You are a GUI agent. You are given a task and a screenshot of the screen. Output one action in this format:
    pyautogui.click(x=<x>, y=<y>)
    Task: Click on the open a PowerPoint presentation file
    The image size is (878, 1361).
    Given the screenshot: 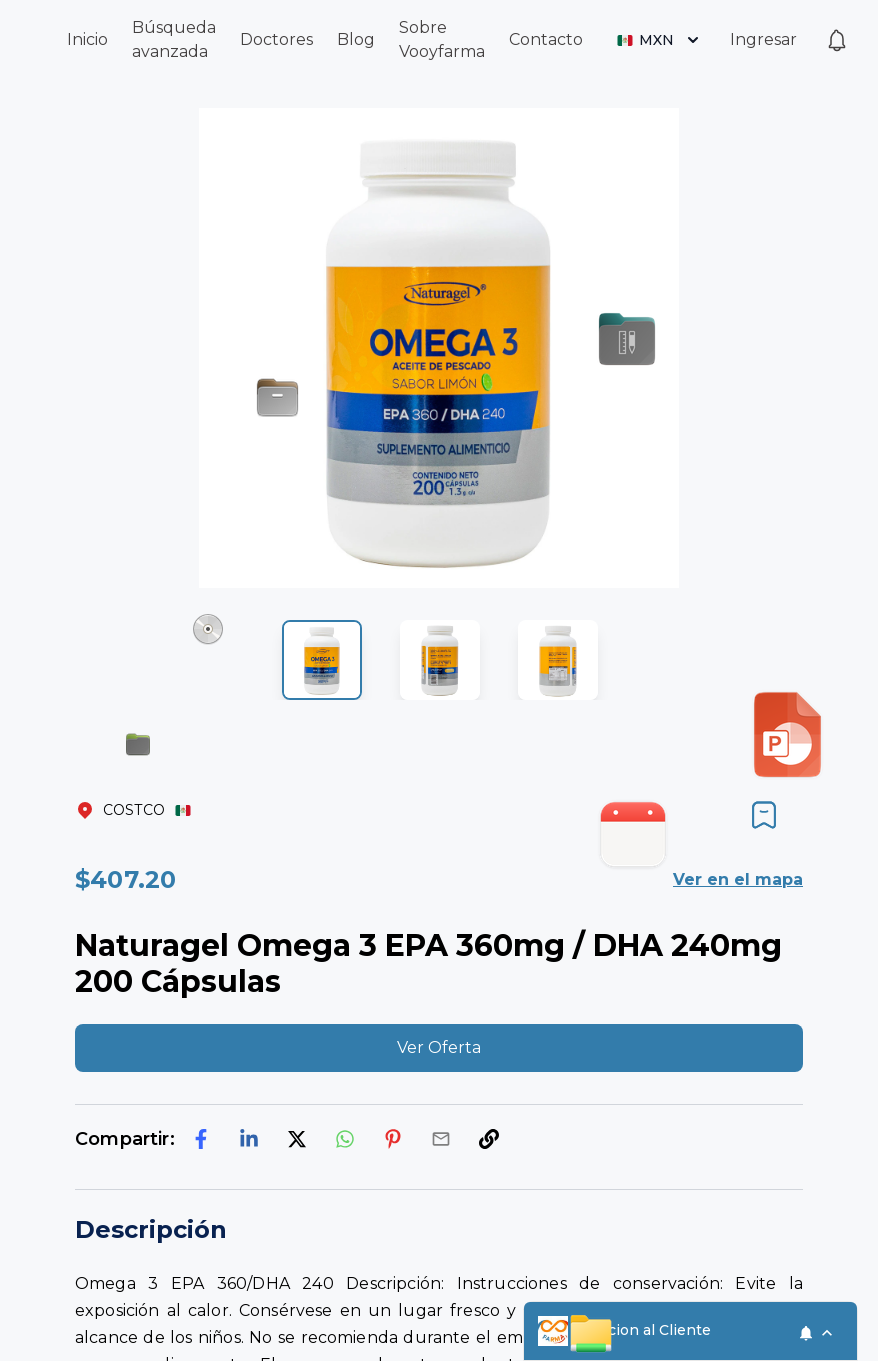 What is the action you would take?
    pyautogui.click(x=787, y=734)
    